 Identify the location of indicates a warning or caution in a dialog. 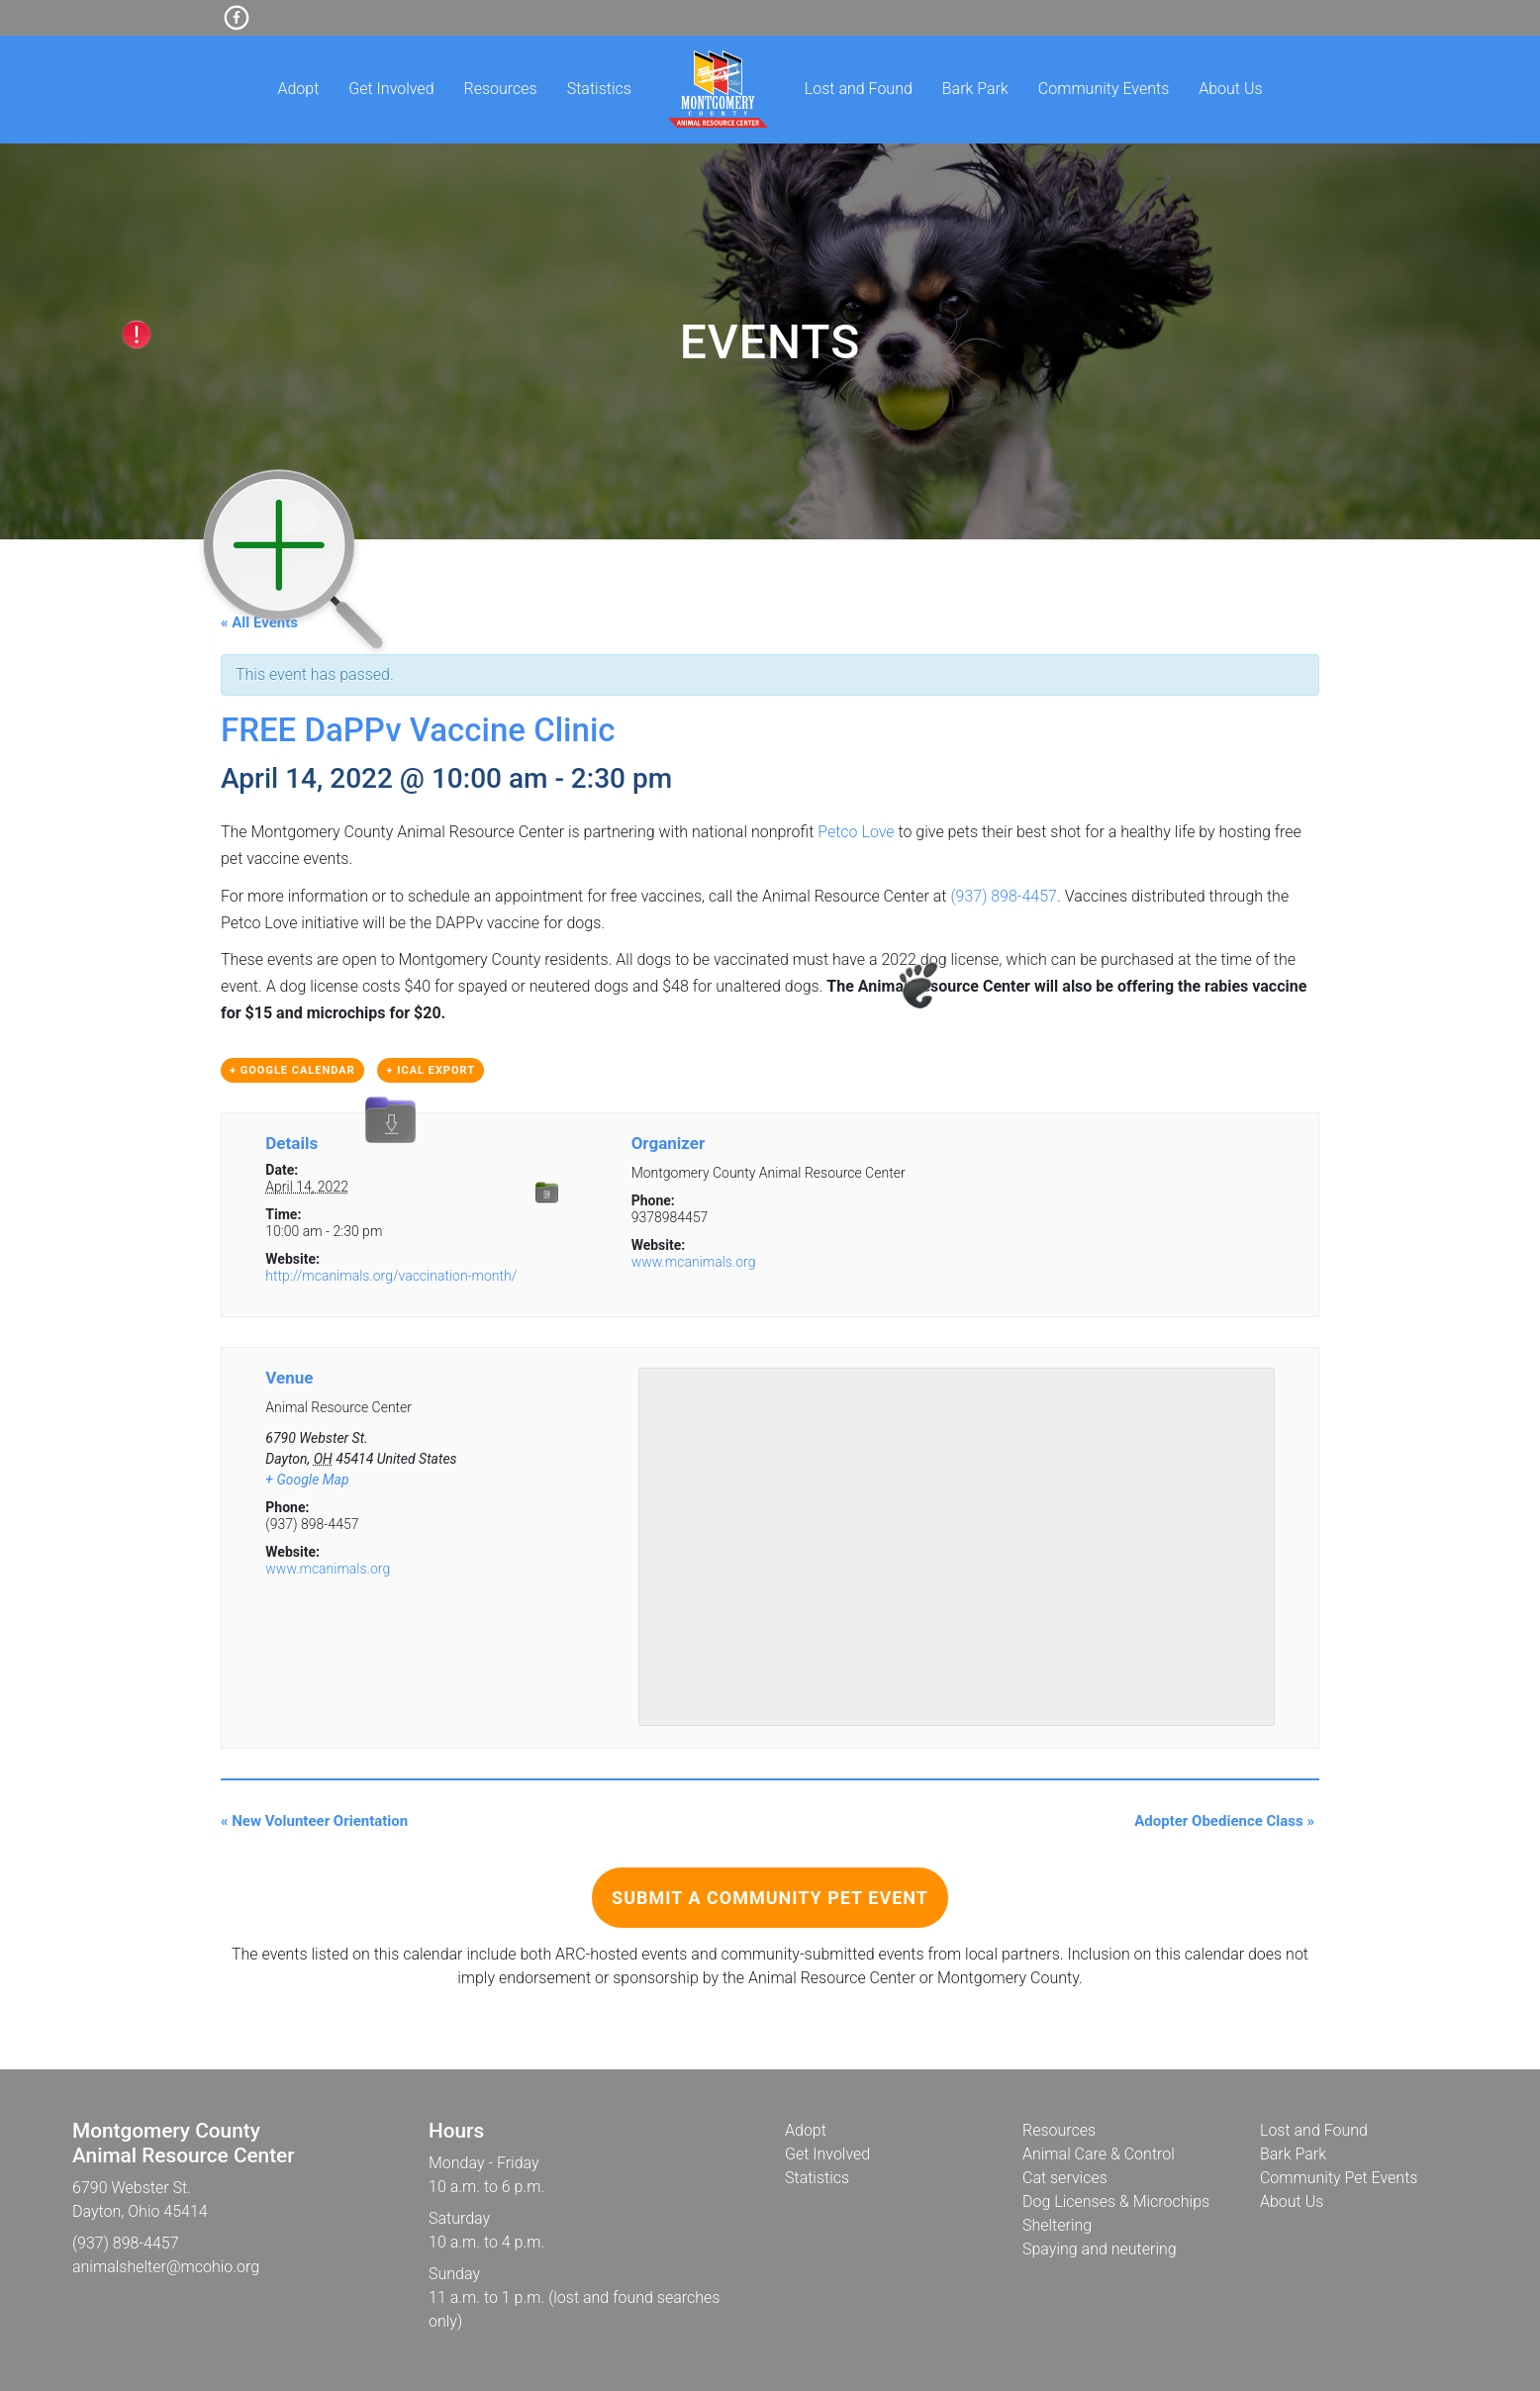
(137, 335).